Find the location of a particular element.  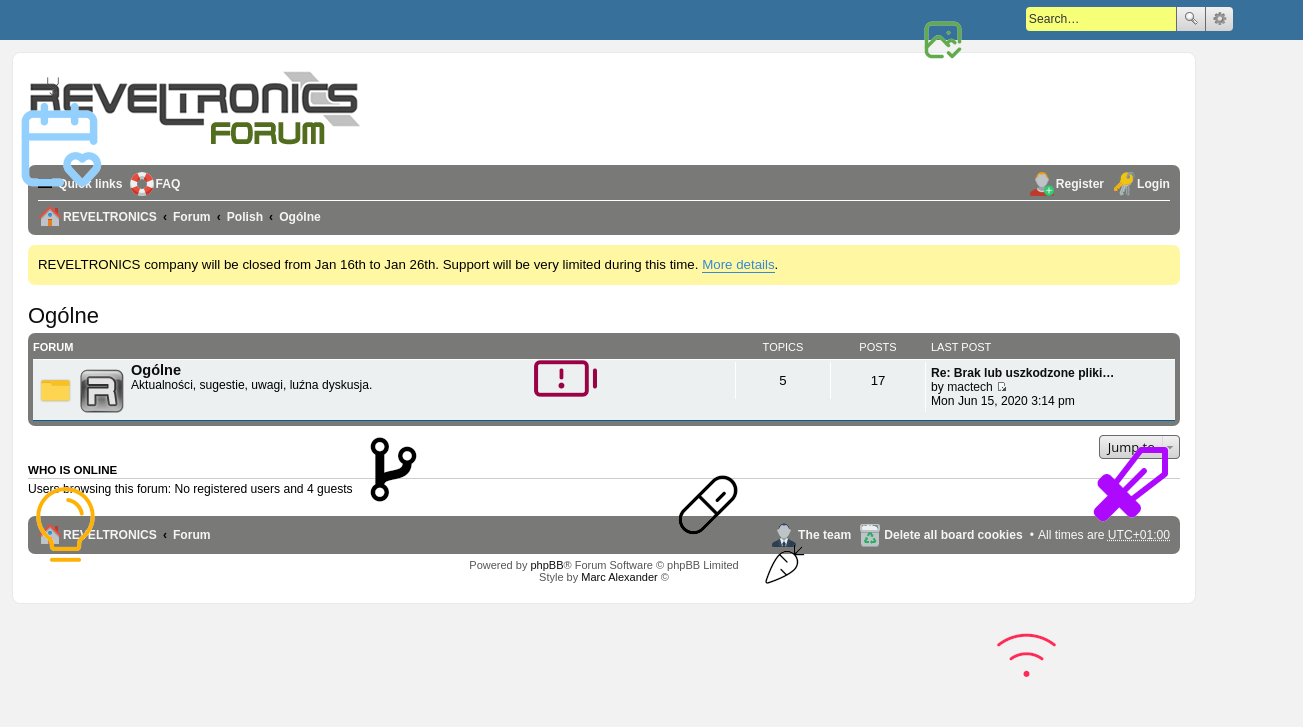

indicates moderate wifi signal strength is located at coordinates (1026, 644).